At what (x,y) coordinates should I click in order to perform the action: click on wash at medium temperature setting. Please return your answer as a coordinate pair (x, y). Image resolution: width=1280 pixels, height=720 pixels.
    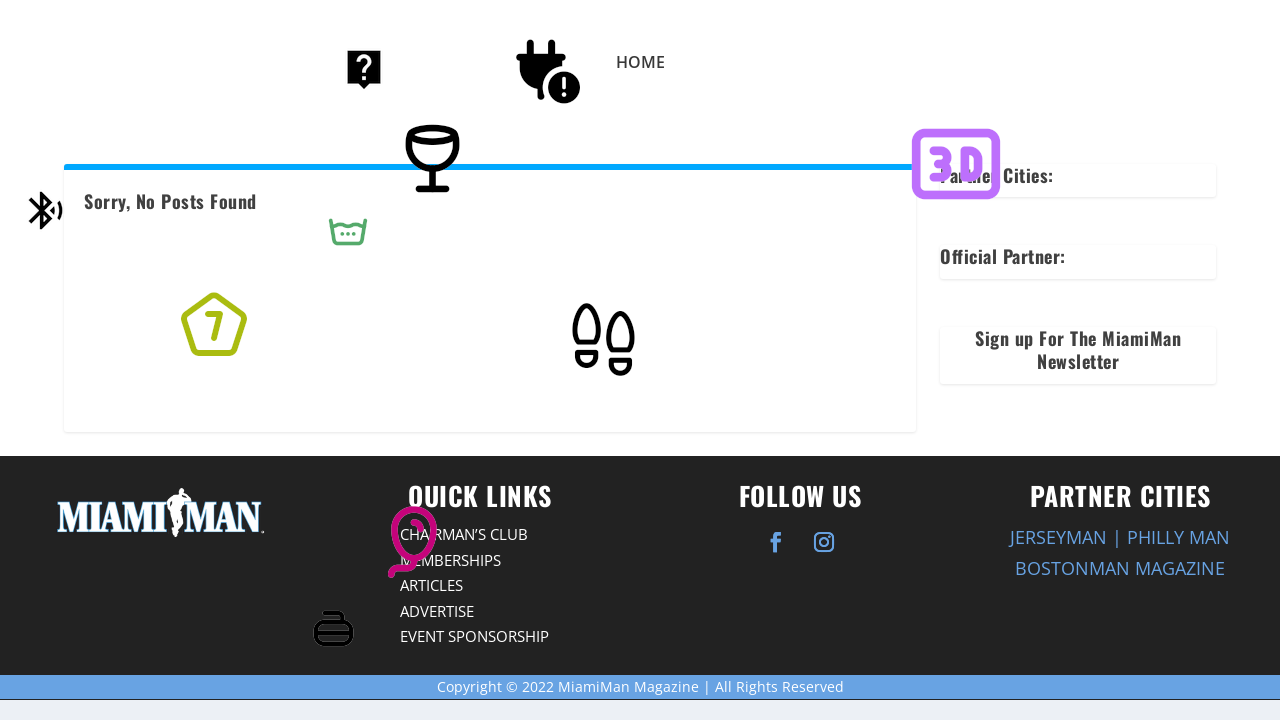
    Looking at the image, I should click on (348, 232).